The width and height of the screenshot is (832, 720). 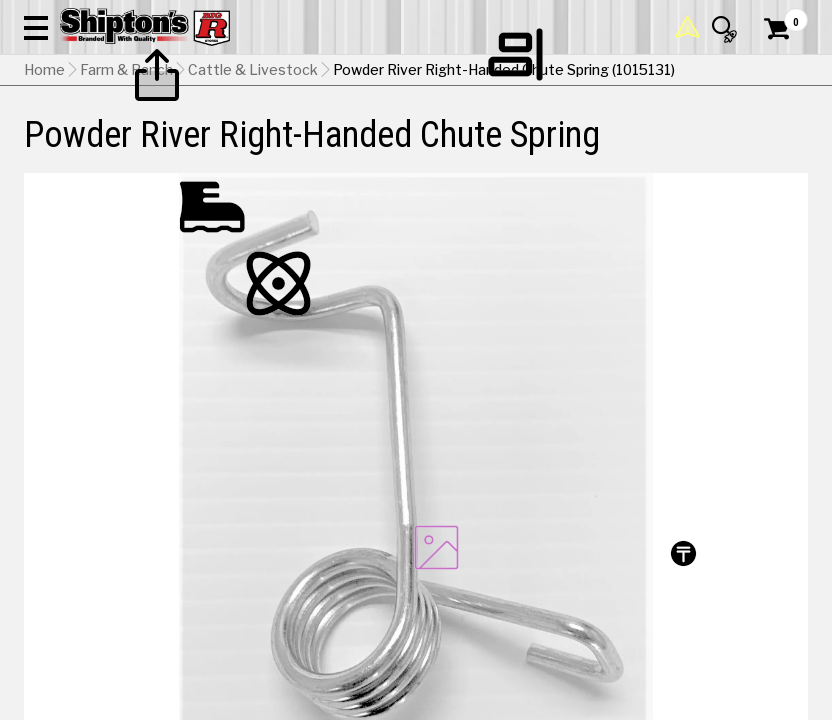 What do you see at coordinates (436, 547) in the screenshot?
I see `view or open an image` at bounding box center [436, 547].